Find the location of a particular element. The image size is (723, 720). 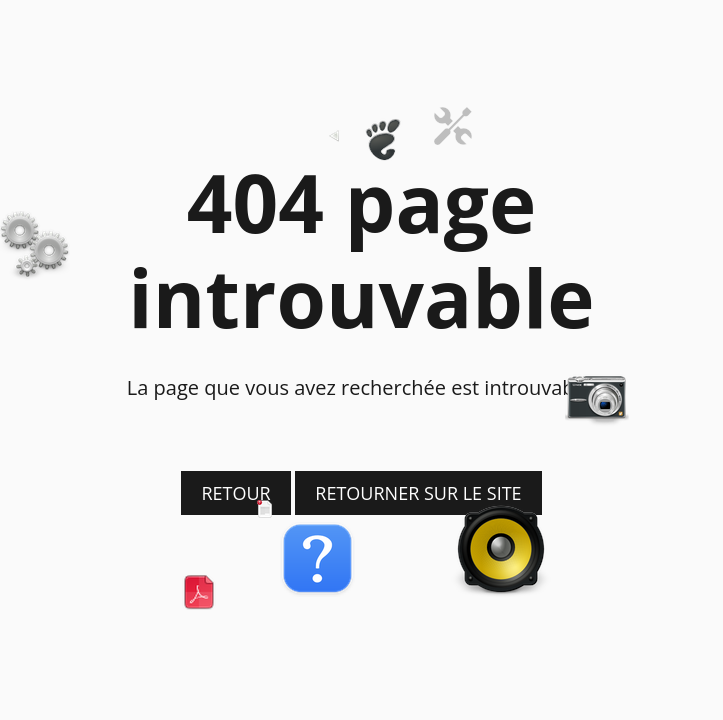

open a compressed PDF file is located at coordinates (199, 592).